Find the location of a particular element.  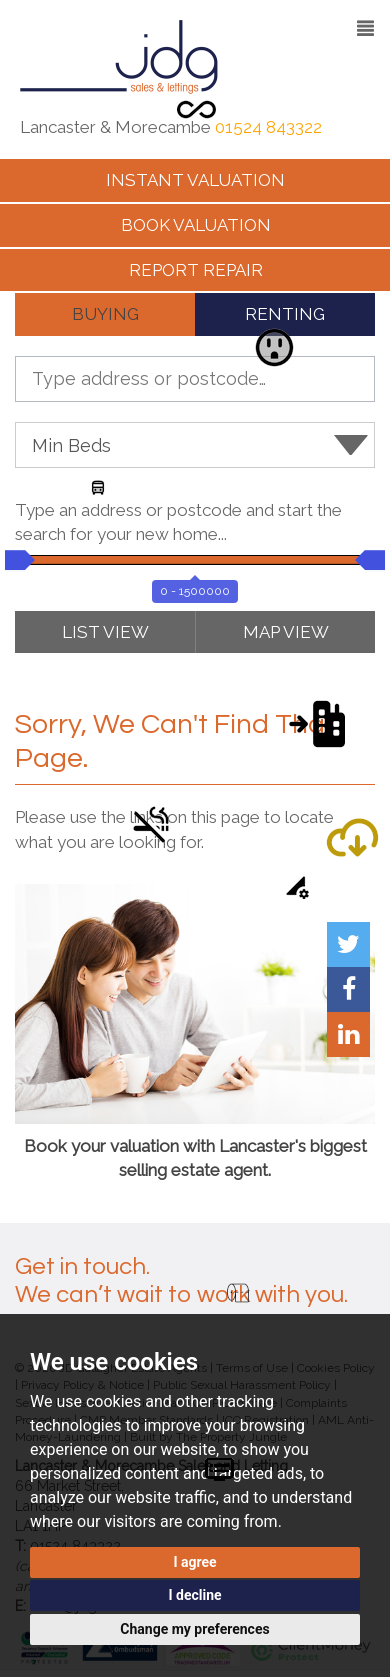

access data or network settings is located at coordinates (297, 887).